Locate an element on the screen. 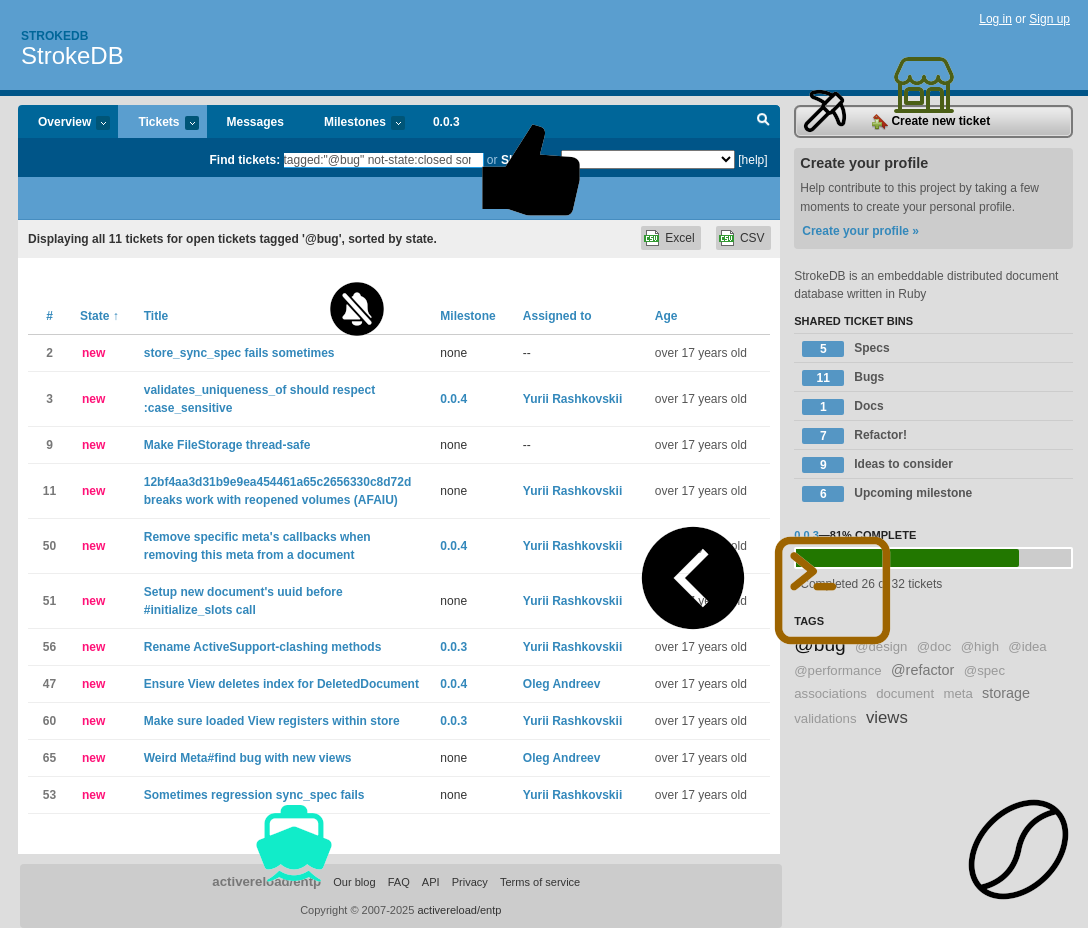 Image resolution: width=1088 pixels, height=928 pixels. like or upvote content is located at coordinates (531, 170).